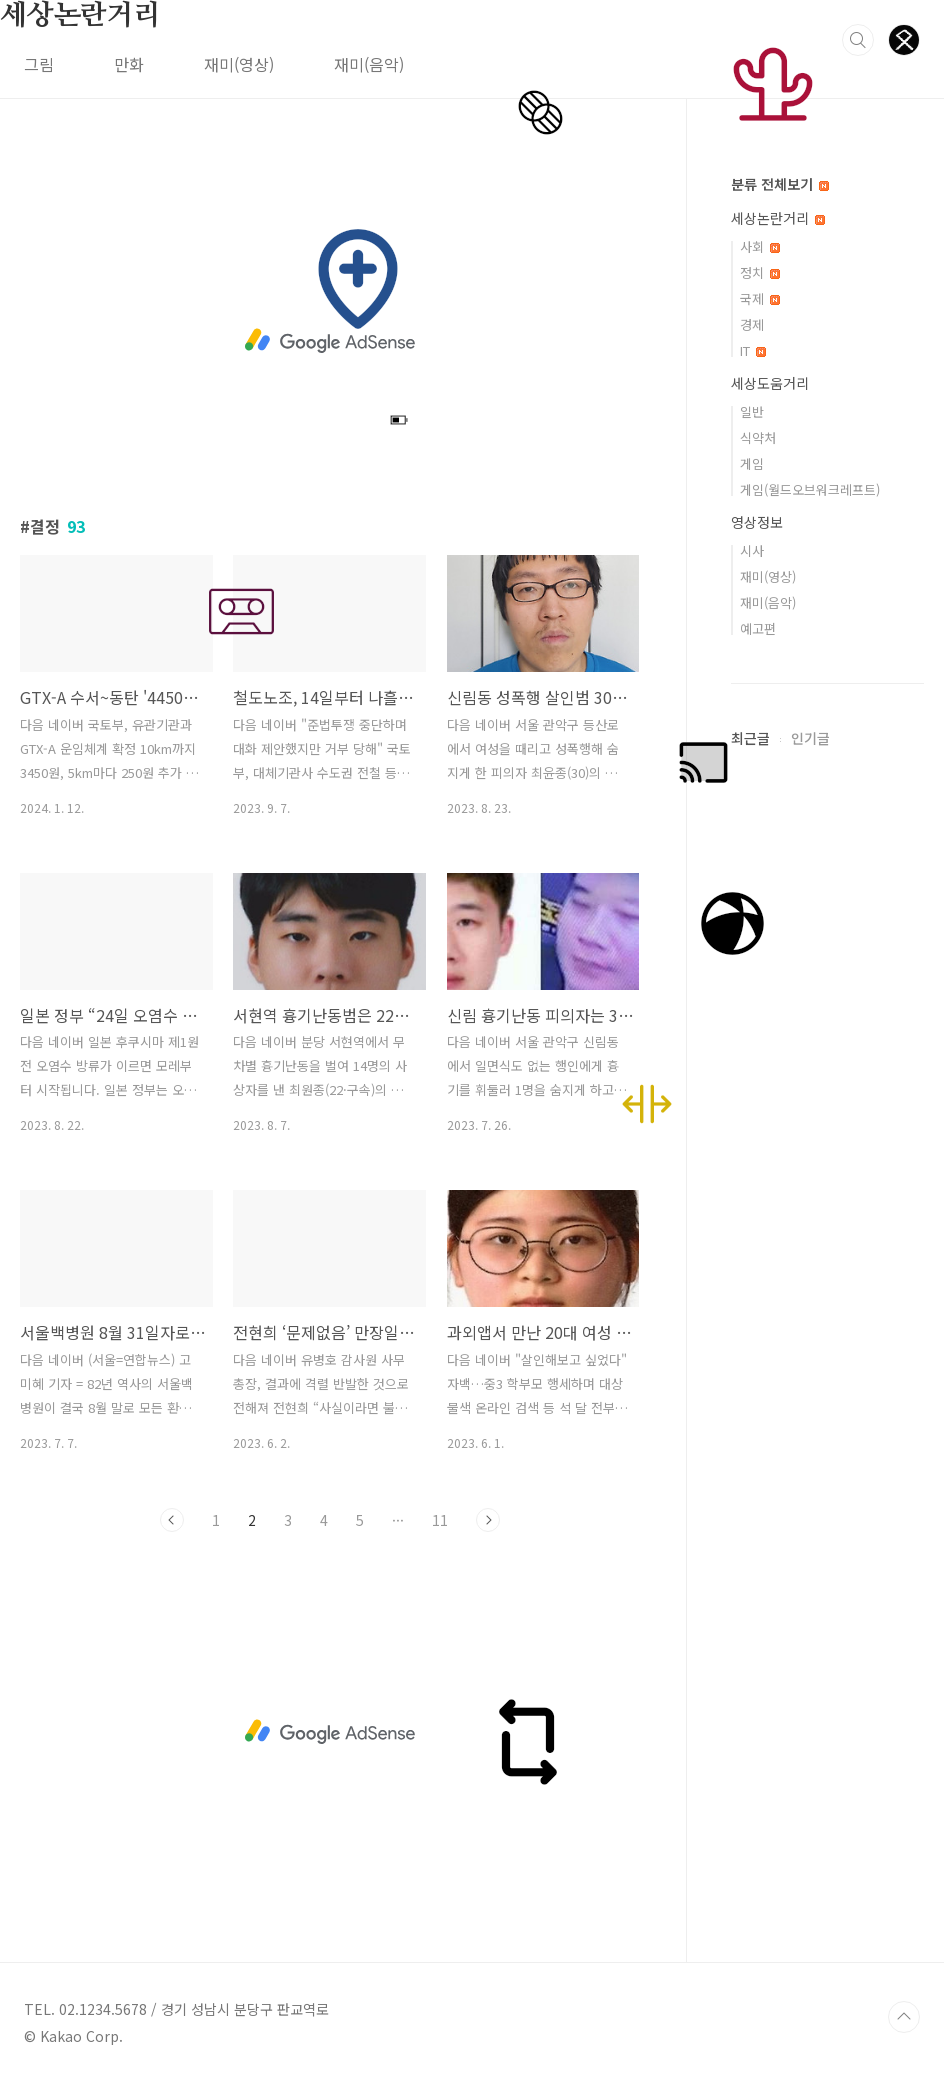 The image size is (944, 2084). Describe the element at coordinates (647, 1104) in the screenshot. I see `adjust horizontal split between panels` at that location.